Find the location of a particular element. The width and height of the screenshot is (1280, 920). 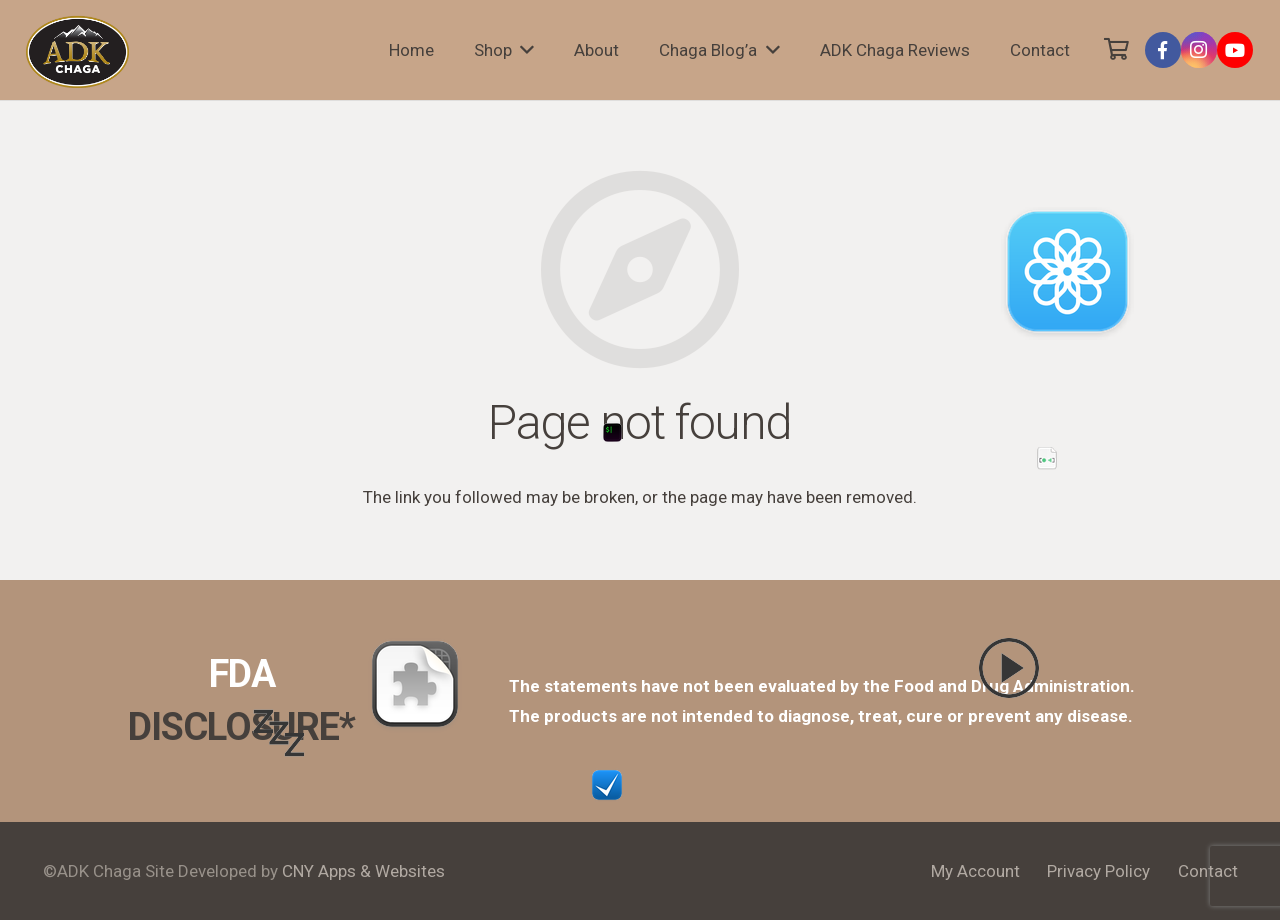

indicates disk is in standby/sleep mode is located at coordinates (277, 733).